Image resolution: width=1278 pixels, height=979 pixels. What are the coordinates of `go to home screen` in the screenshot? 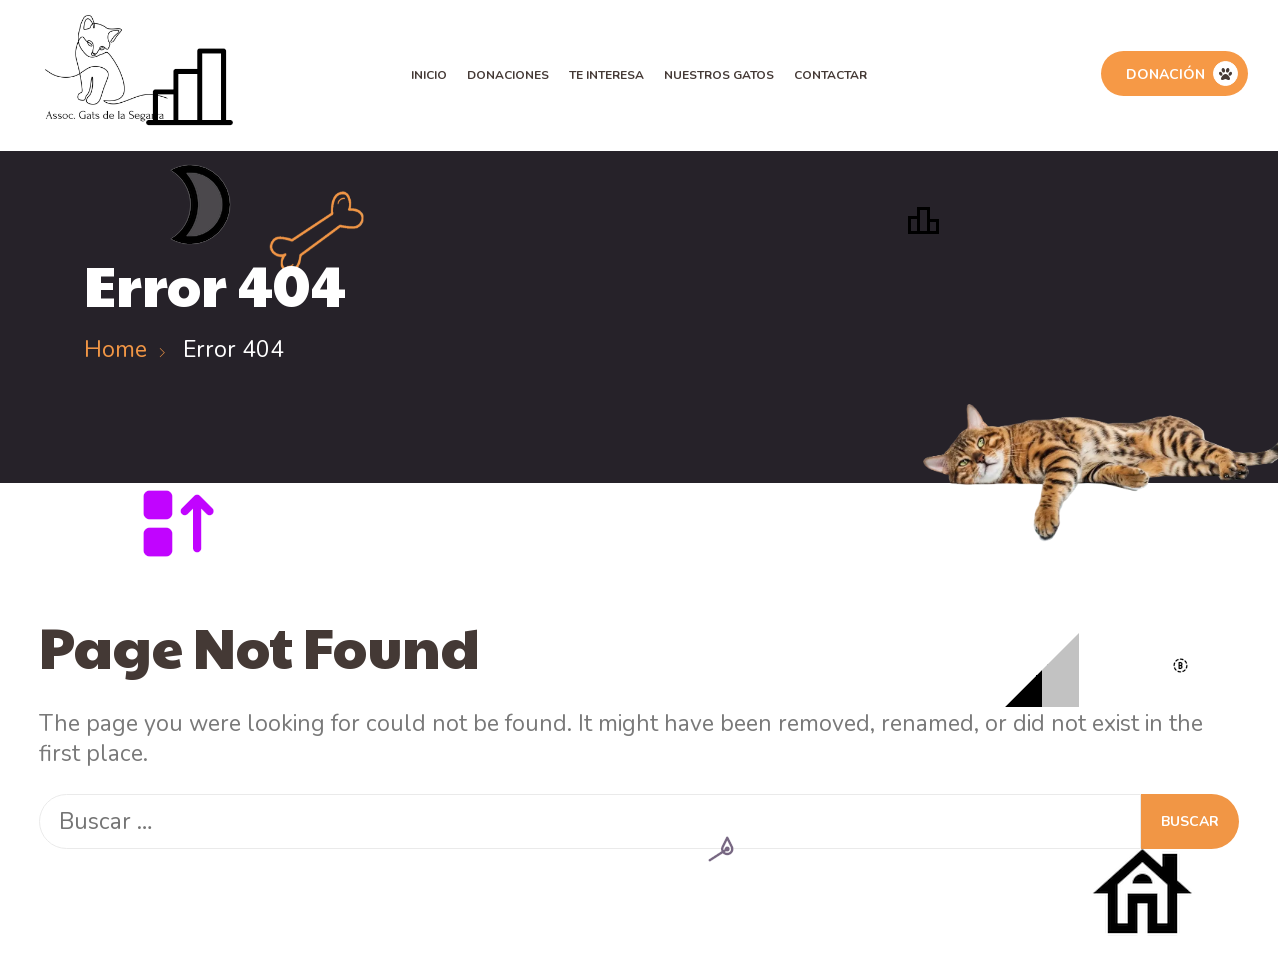 It's located at (1142, 893).